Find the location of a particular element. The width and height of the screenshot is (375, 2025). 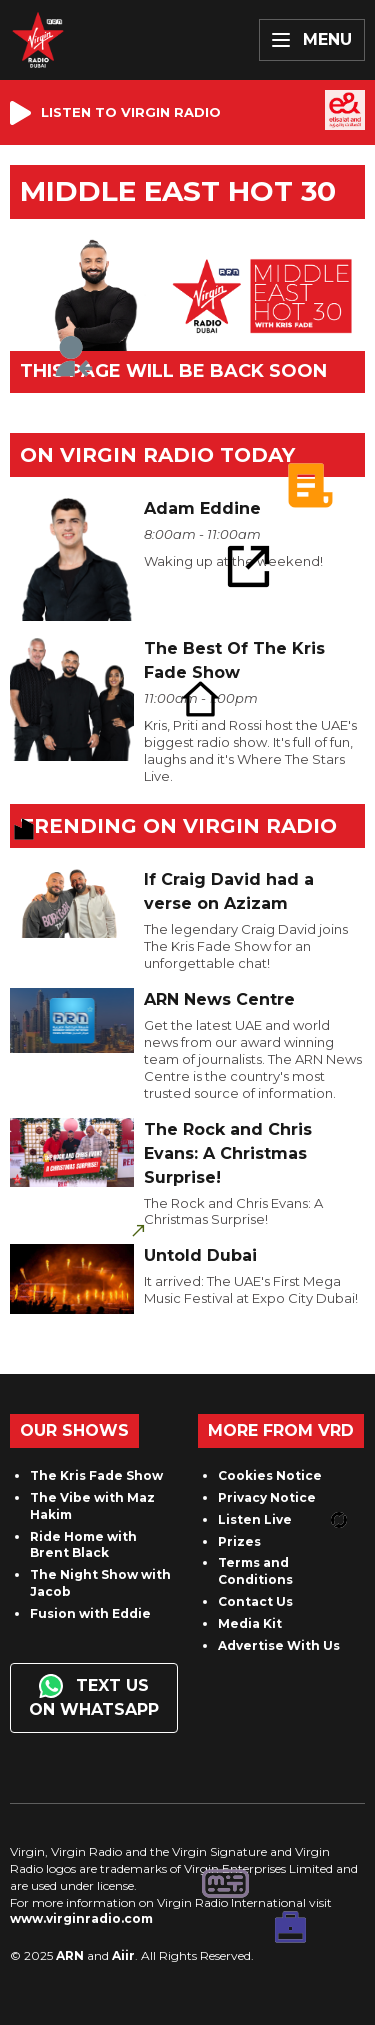

navigate to home screen is located at coordinates (200, 700).